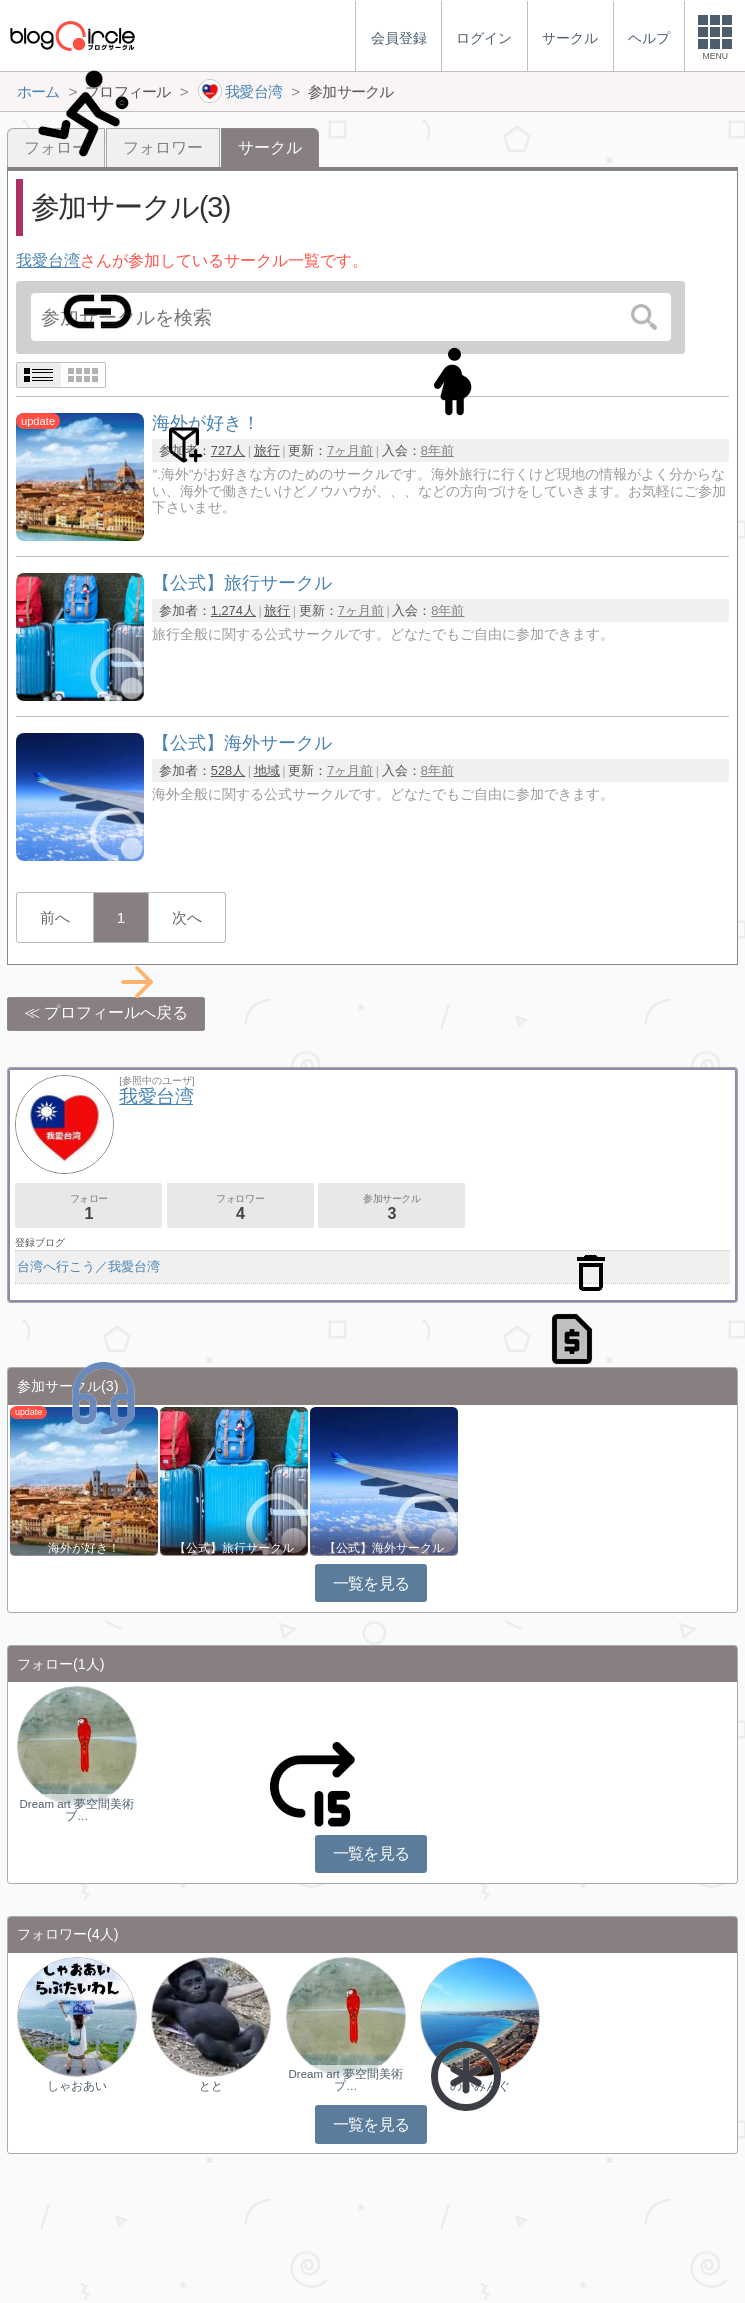 This screenshot has width=745, height=2303. What do you see at coordinates (103, 1396) in the screenshot?
I see `contact customer support` at bounding box center [103, 1396].